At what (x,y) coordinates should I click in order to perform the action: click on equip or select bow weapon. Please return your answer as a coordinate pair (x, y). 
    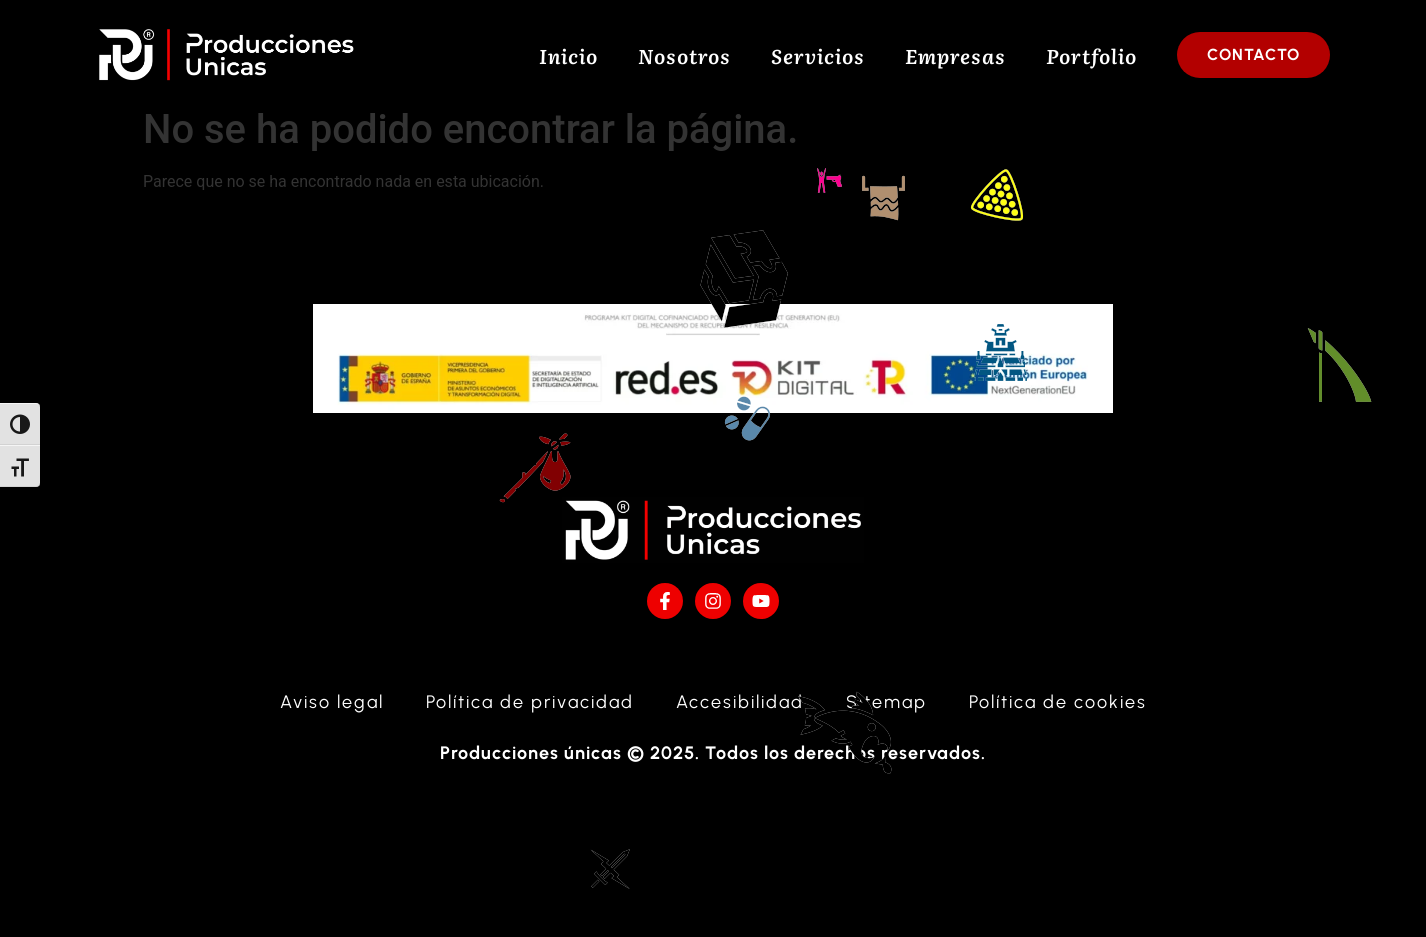
    Looking at the image, I should click on (1331, 364).